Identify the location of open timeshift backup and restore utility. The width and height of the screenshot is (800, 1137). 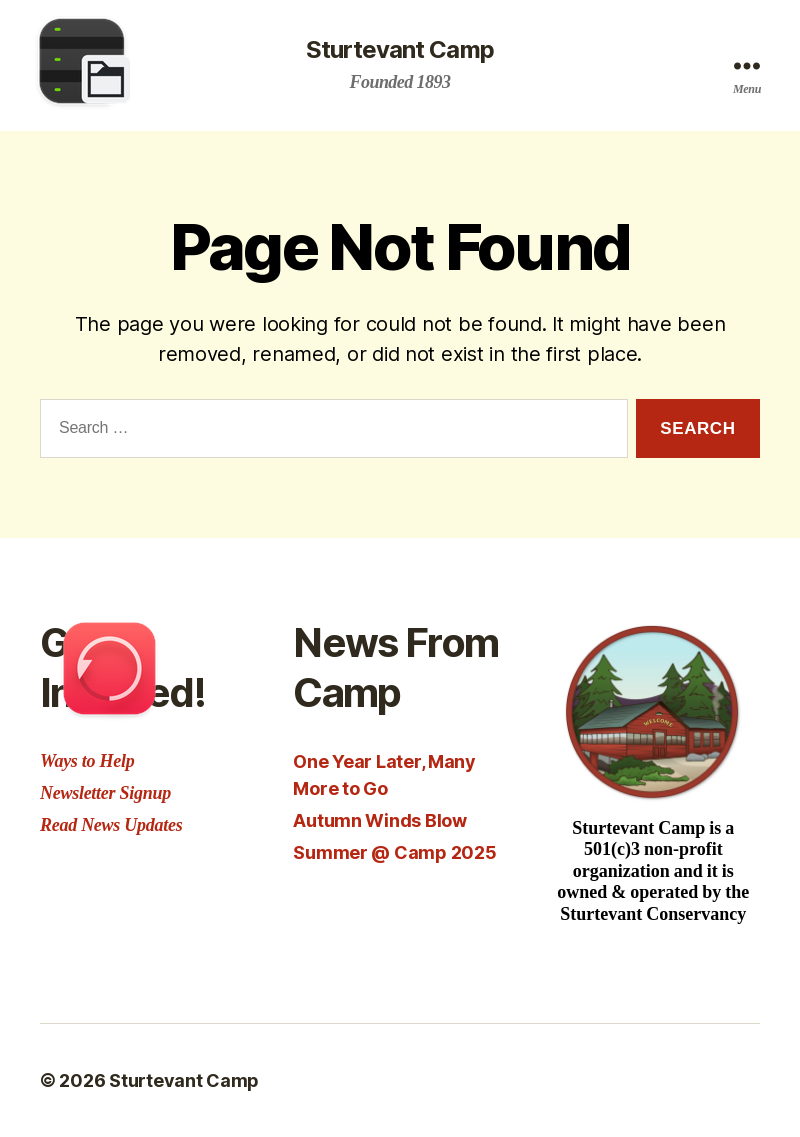
(109, 668).